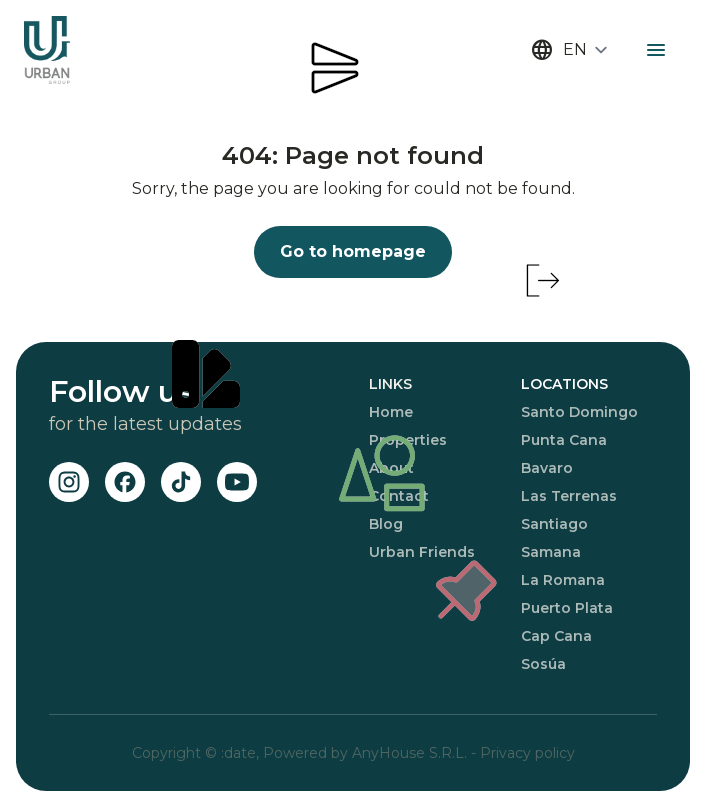  I want to click on open color picker or palette options, so click(206, 374).